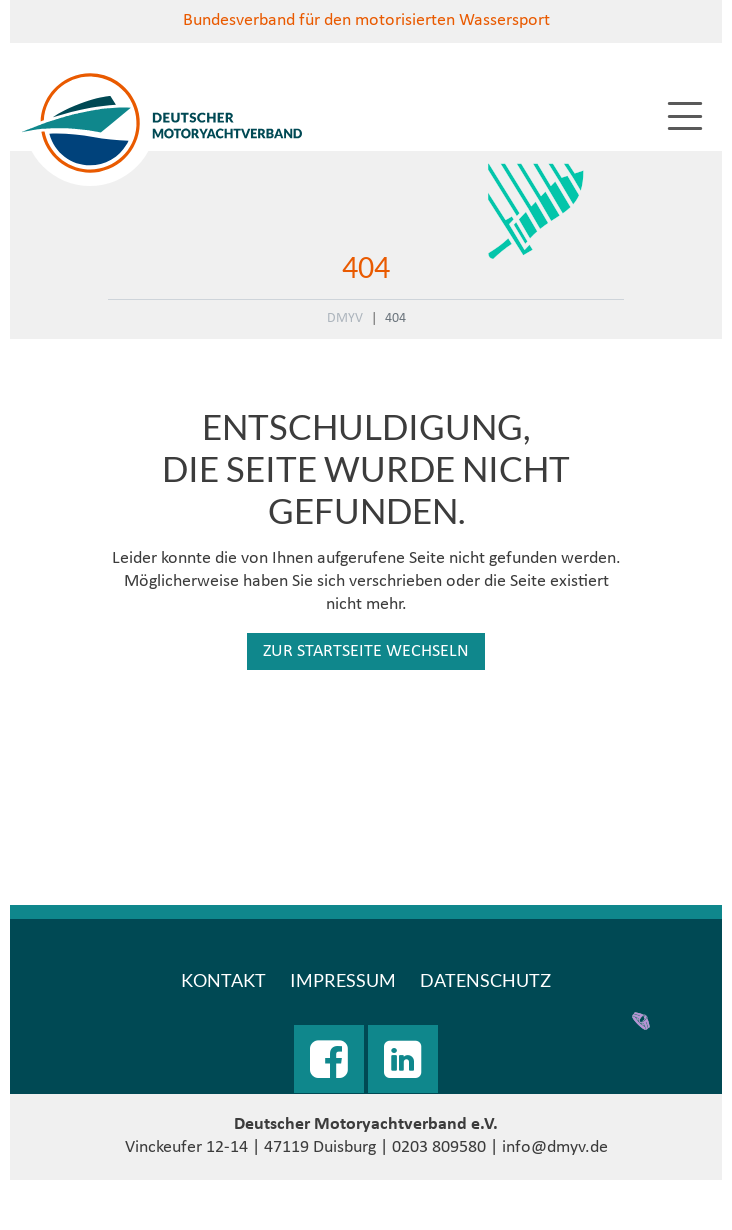 The width and height of the screenshot is (732, 1230). Describe the element at coordinates (641, 1021) in the screenshot. I see `equip a power ring item` at that location.